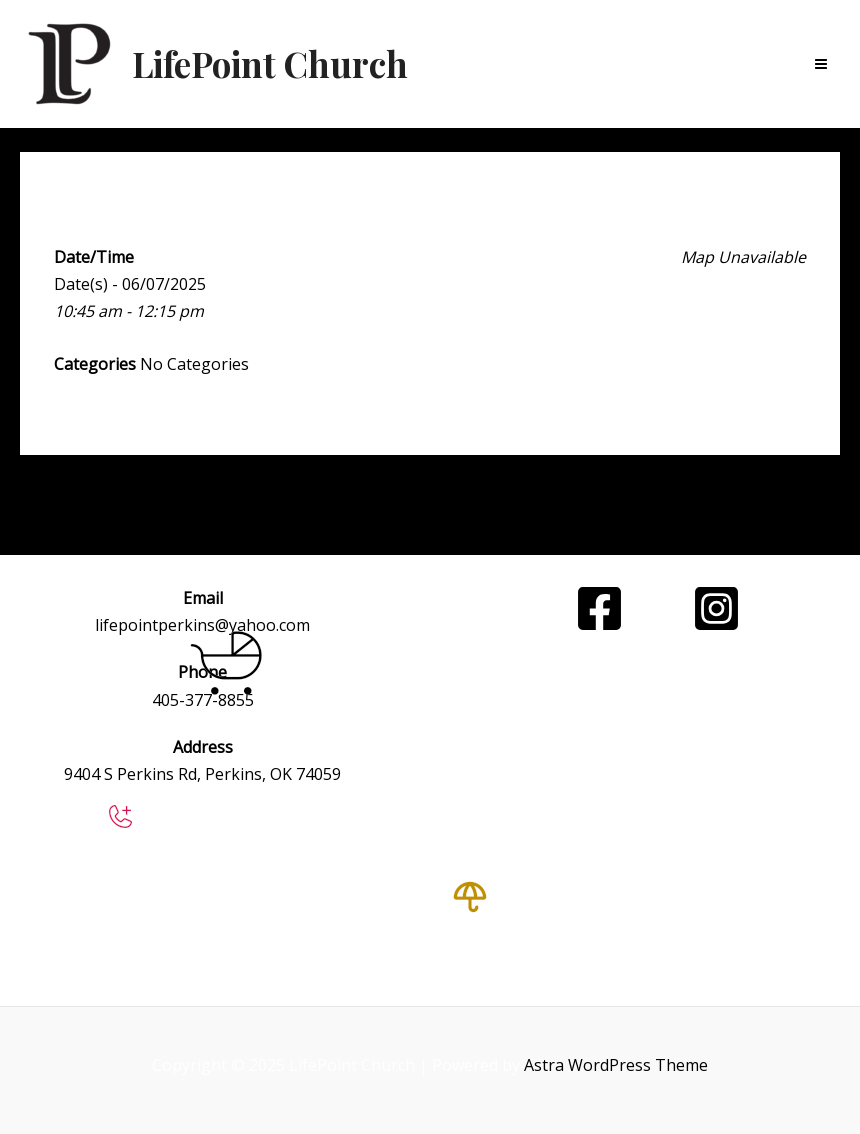 This screenshot has height=1134, width=860. What do you see at coordinates (470, 897) in the screenshot?
I see `view weather protection or rain forecast` at bounding box center [470, 897].